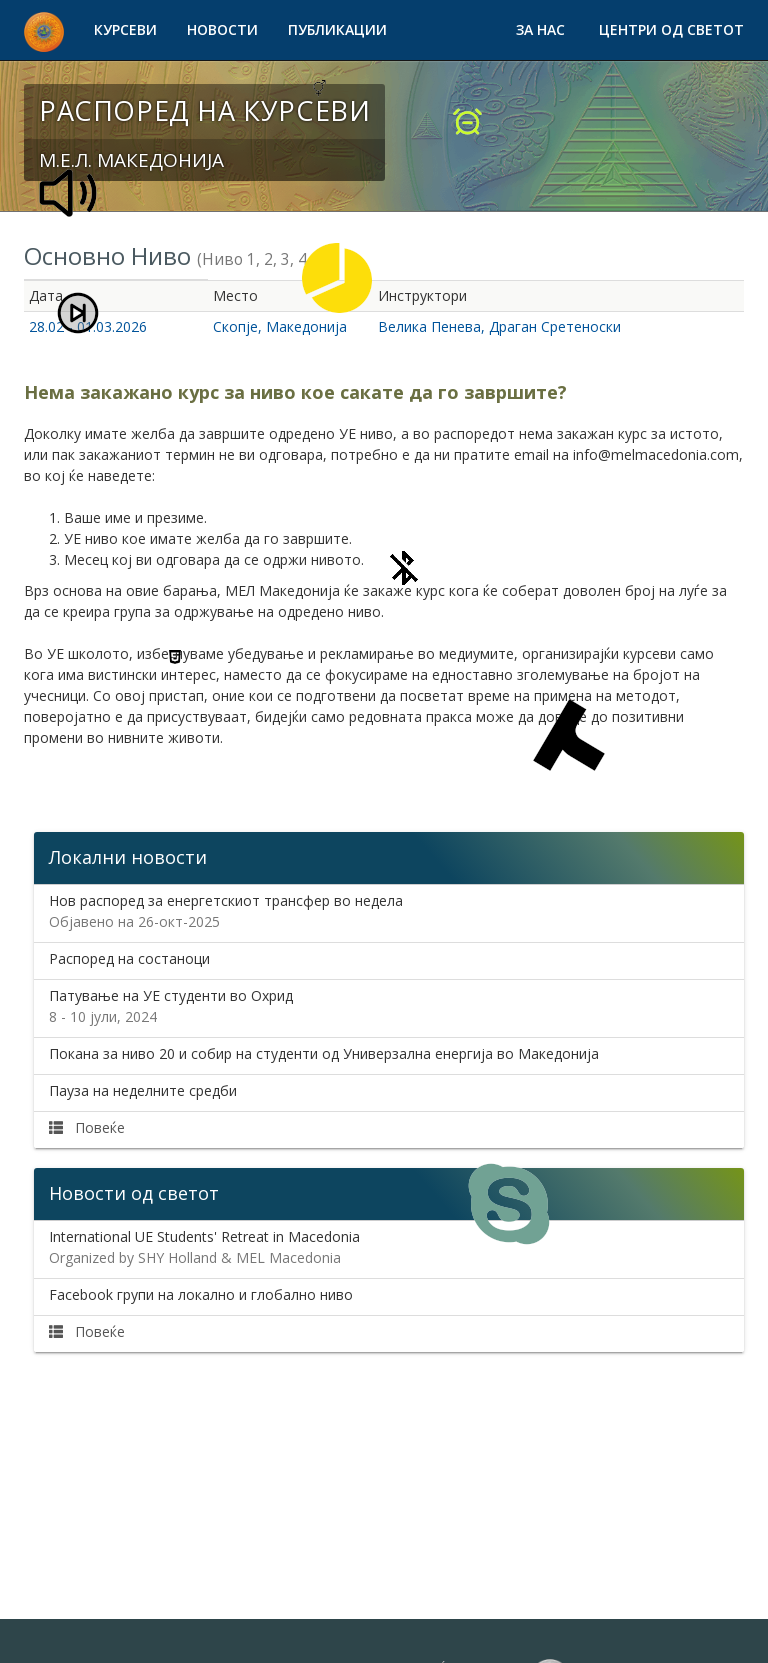 The image size is (768, 1663). I want to click on remove or delete an alarm, so click(467, 121).